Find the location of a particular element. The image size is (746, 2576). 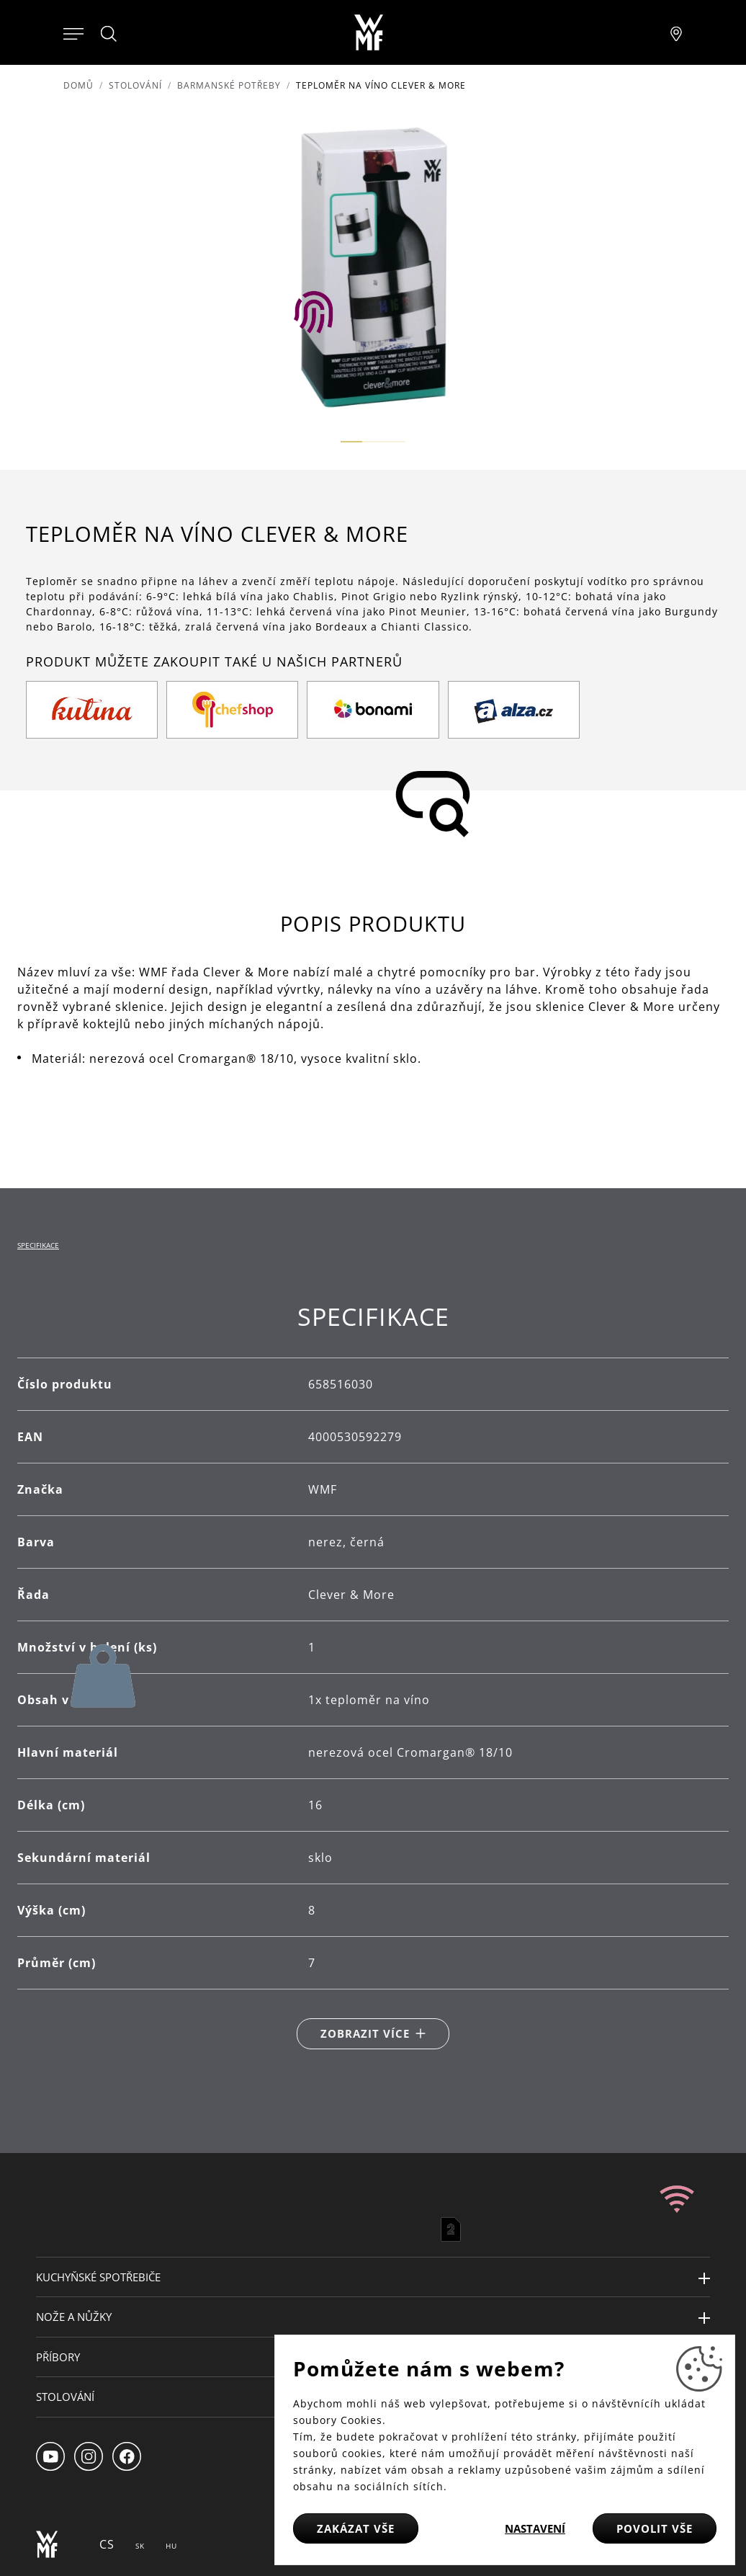

view item weight or mass is located at coordinates (103, 1677).